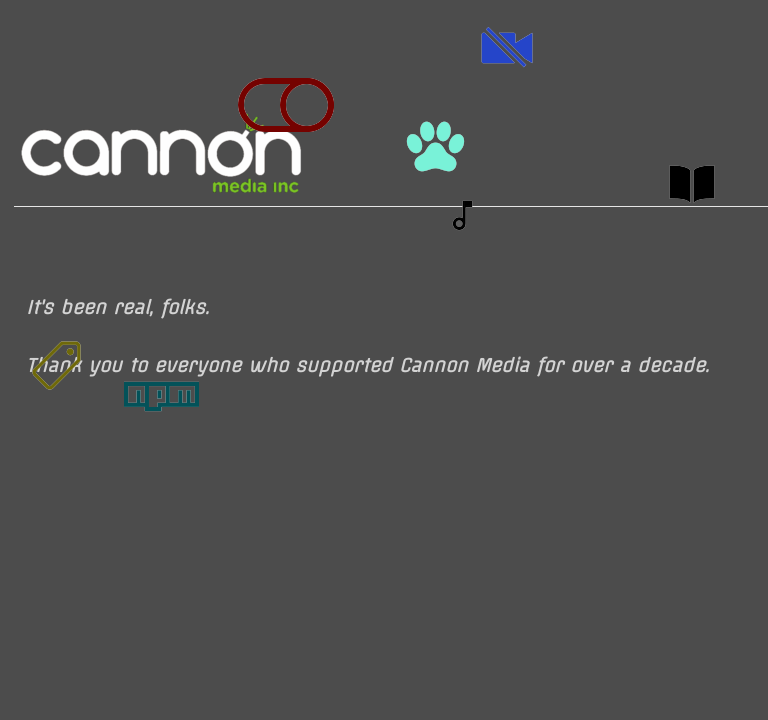 The width and height of the screenshot is (768, 720). What do you see at coordinates (286, 105) in the screenshot?
I see `toggle a setting on or off` at bounding box center [286, 105].